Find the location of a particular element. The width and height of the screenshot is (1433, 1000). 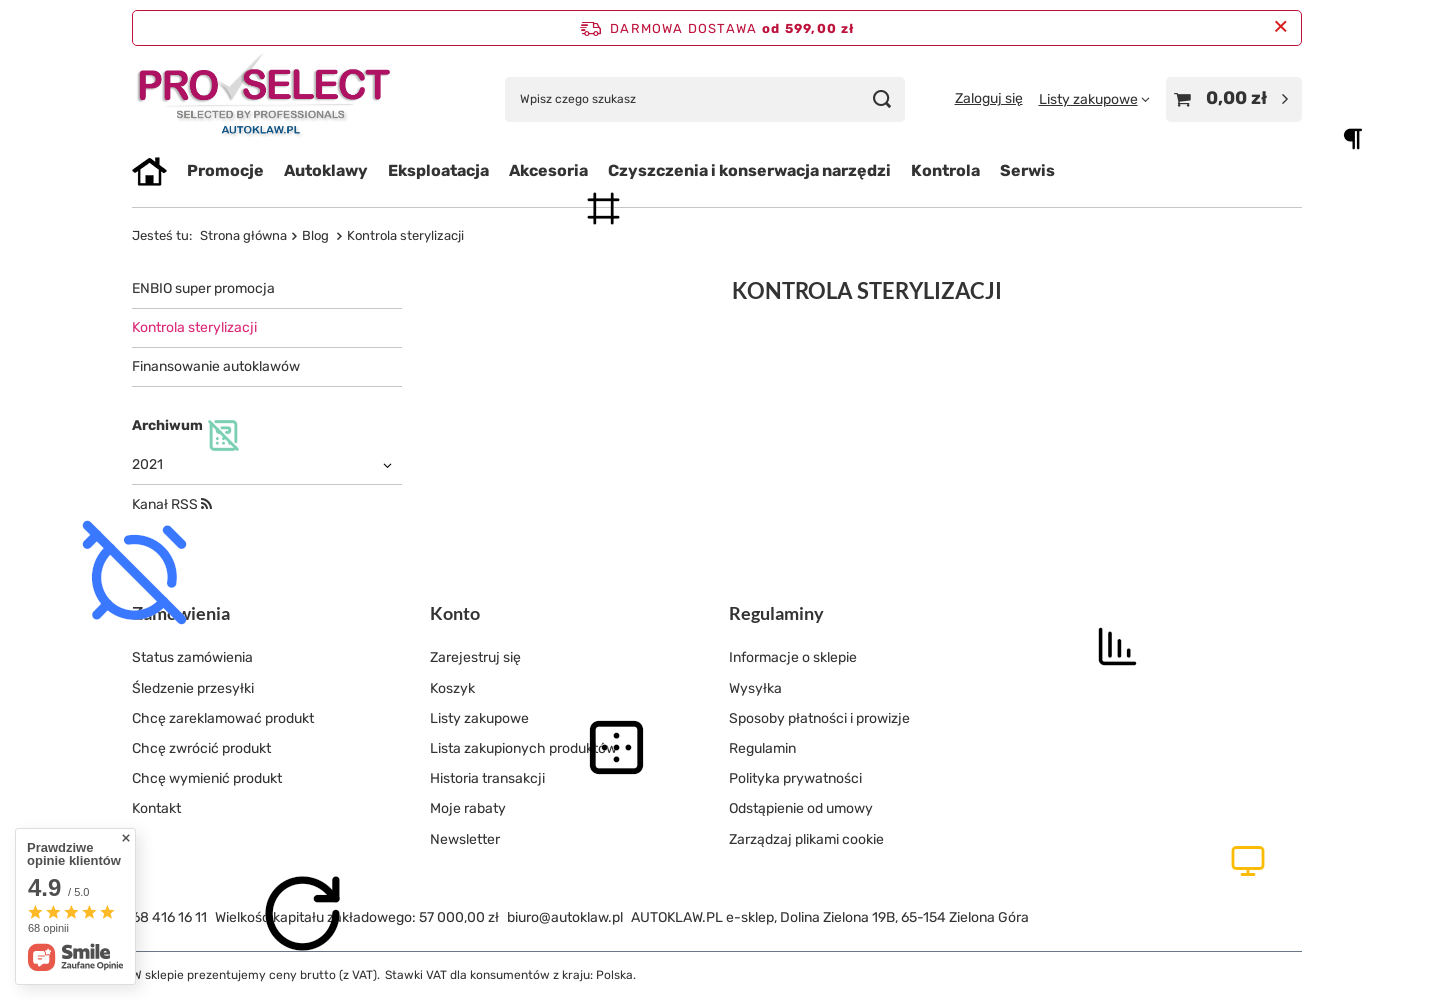

apply outer border to selected cells is located at coordinates (616, 747).